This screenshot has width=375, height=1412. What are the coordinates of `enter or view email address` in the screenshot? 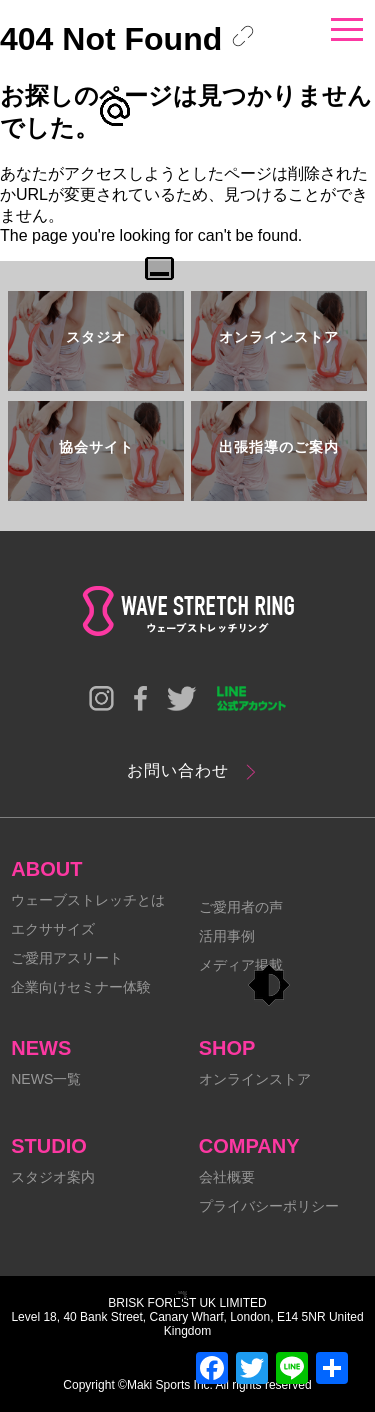 It's located at (115, 111).